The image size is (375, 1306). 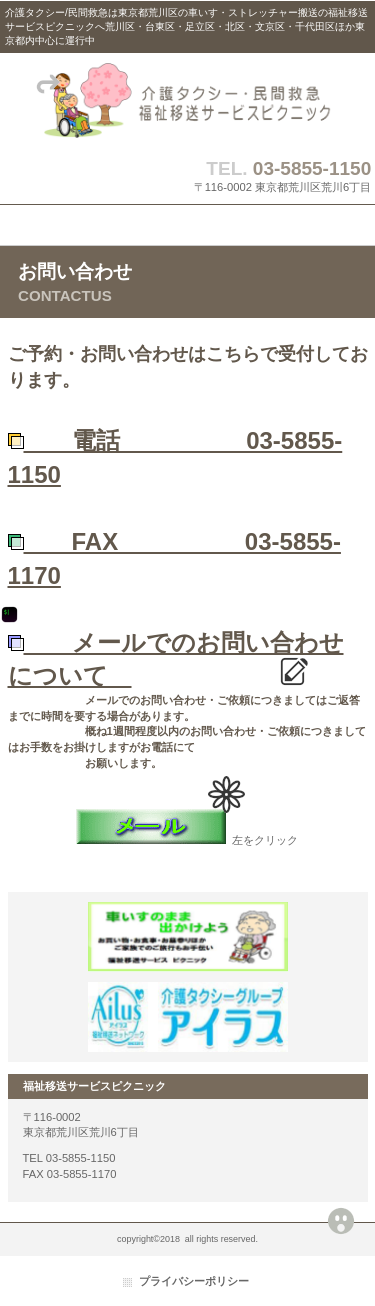 I want to click on redo the last undone action, so click(x=48, y=84).